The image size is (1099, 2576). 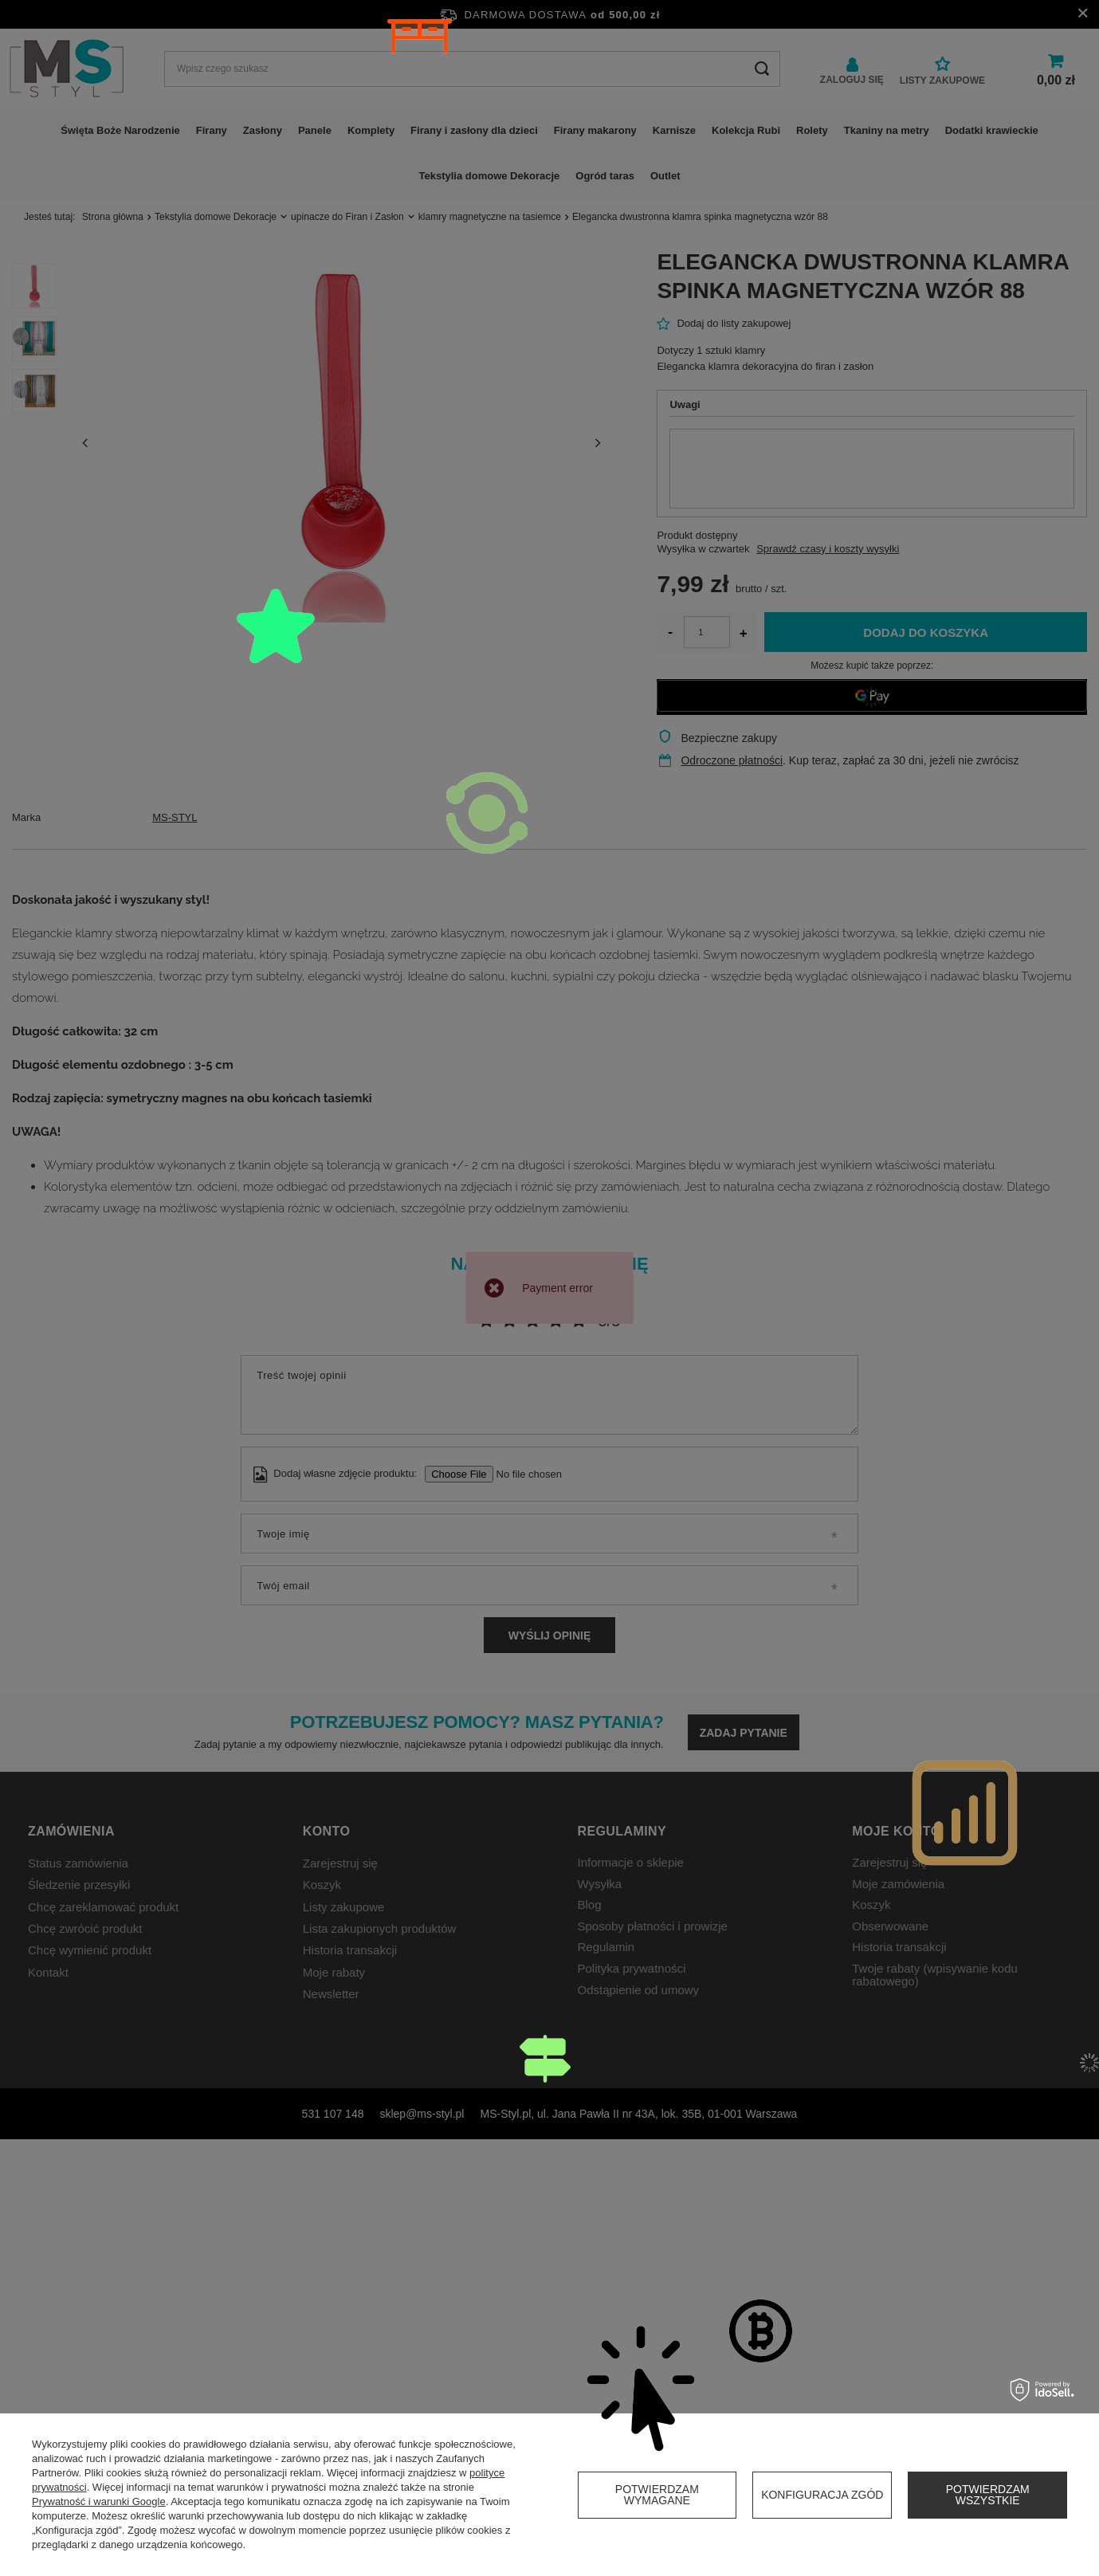 I want to click on view directions or navigation options, so click(x=545, y=2059).